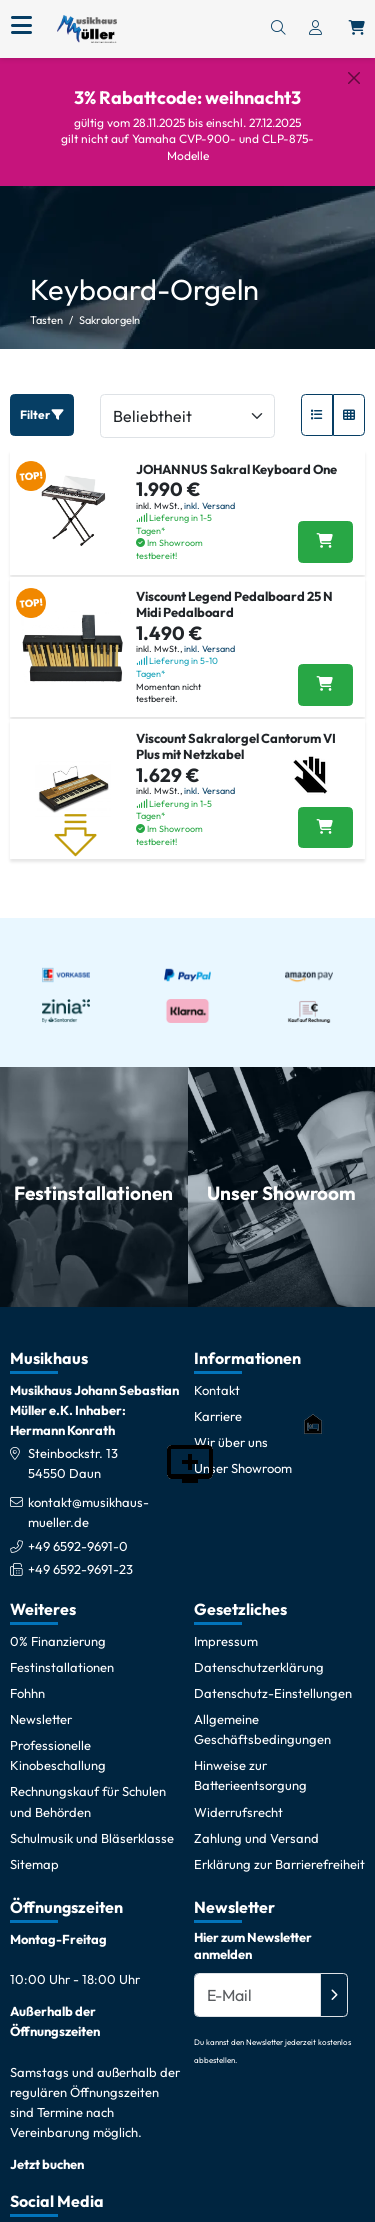 The image size is (375, 2222). What do you see at coordinates (313, 1424) in the screenshot?
I see `find nearby overnight shelters` at bounding box center [313, 1424].